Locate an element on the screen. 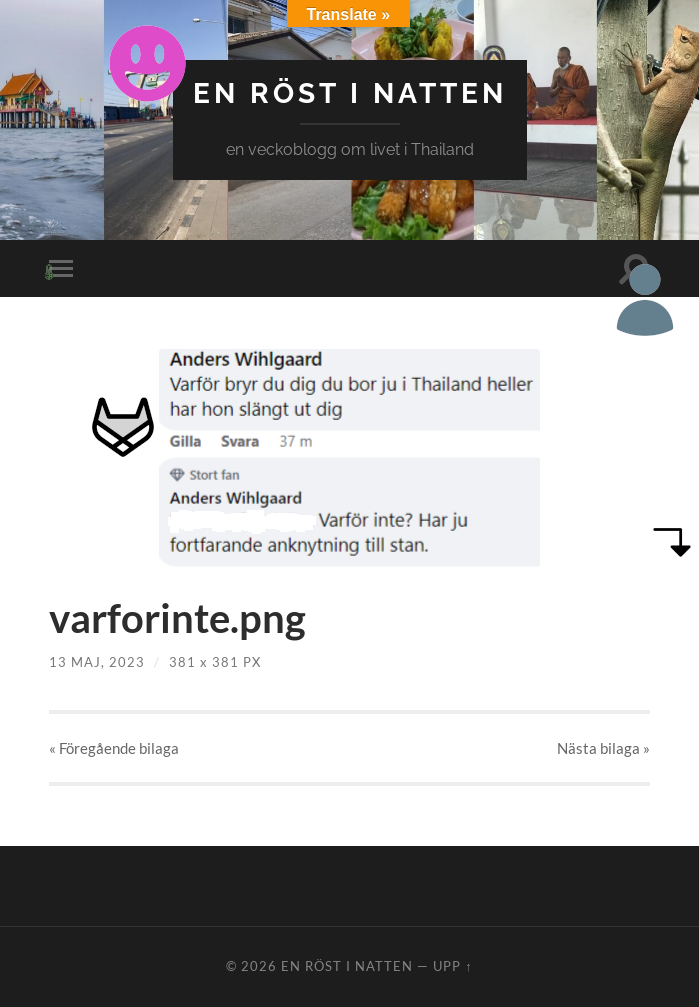 The height and width of the screenshot is (1007, 699). react to a message with a happy emoji is located at coordinates (147, 63).